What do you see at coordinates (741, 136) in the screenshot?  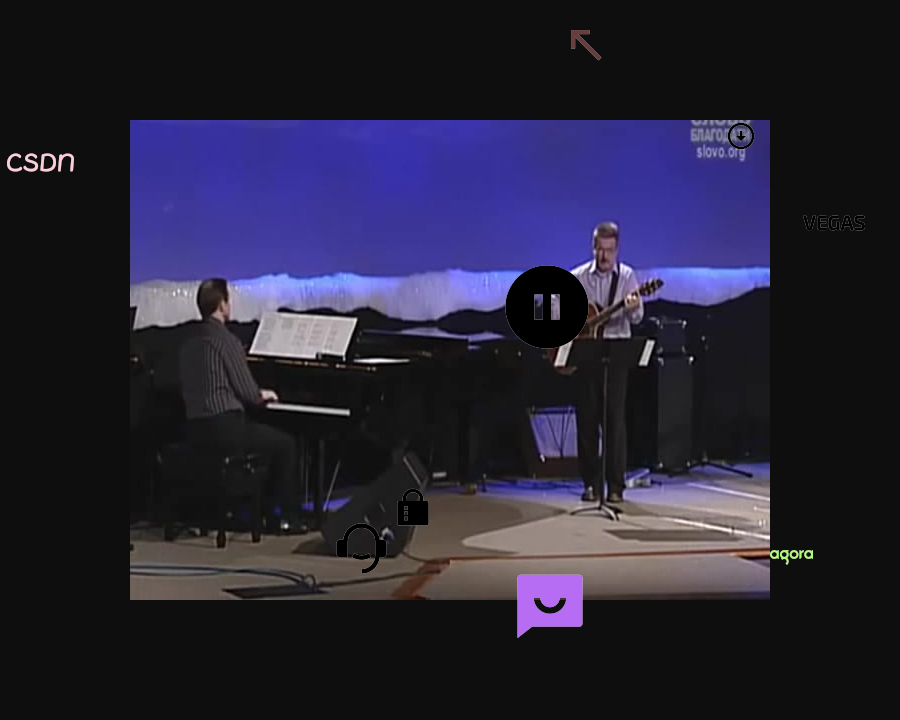 I see `download a file or content` at bounding box center [741, 136].